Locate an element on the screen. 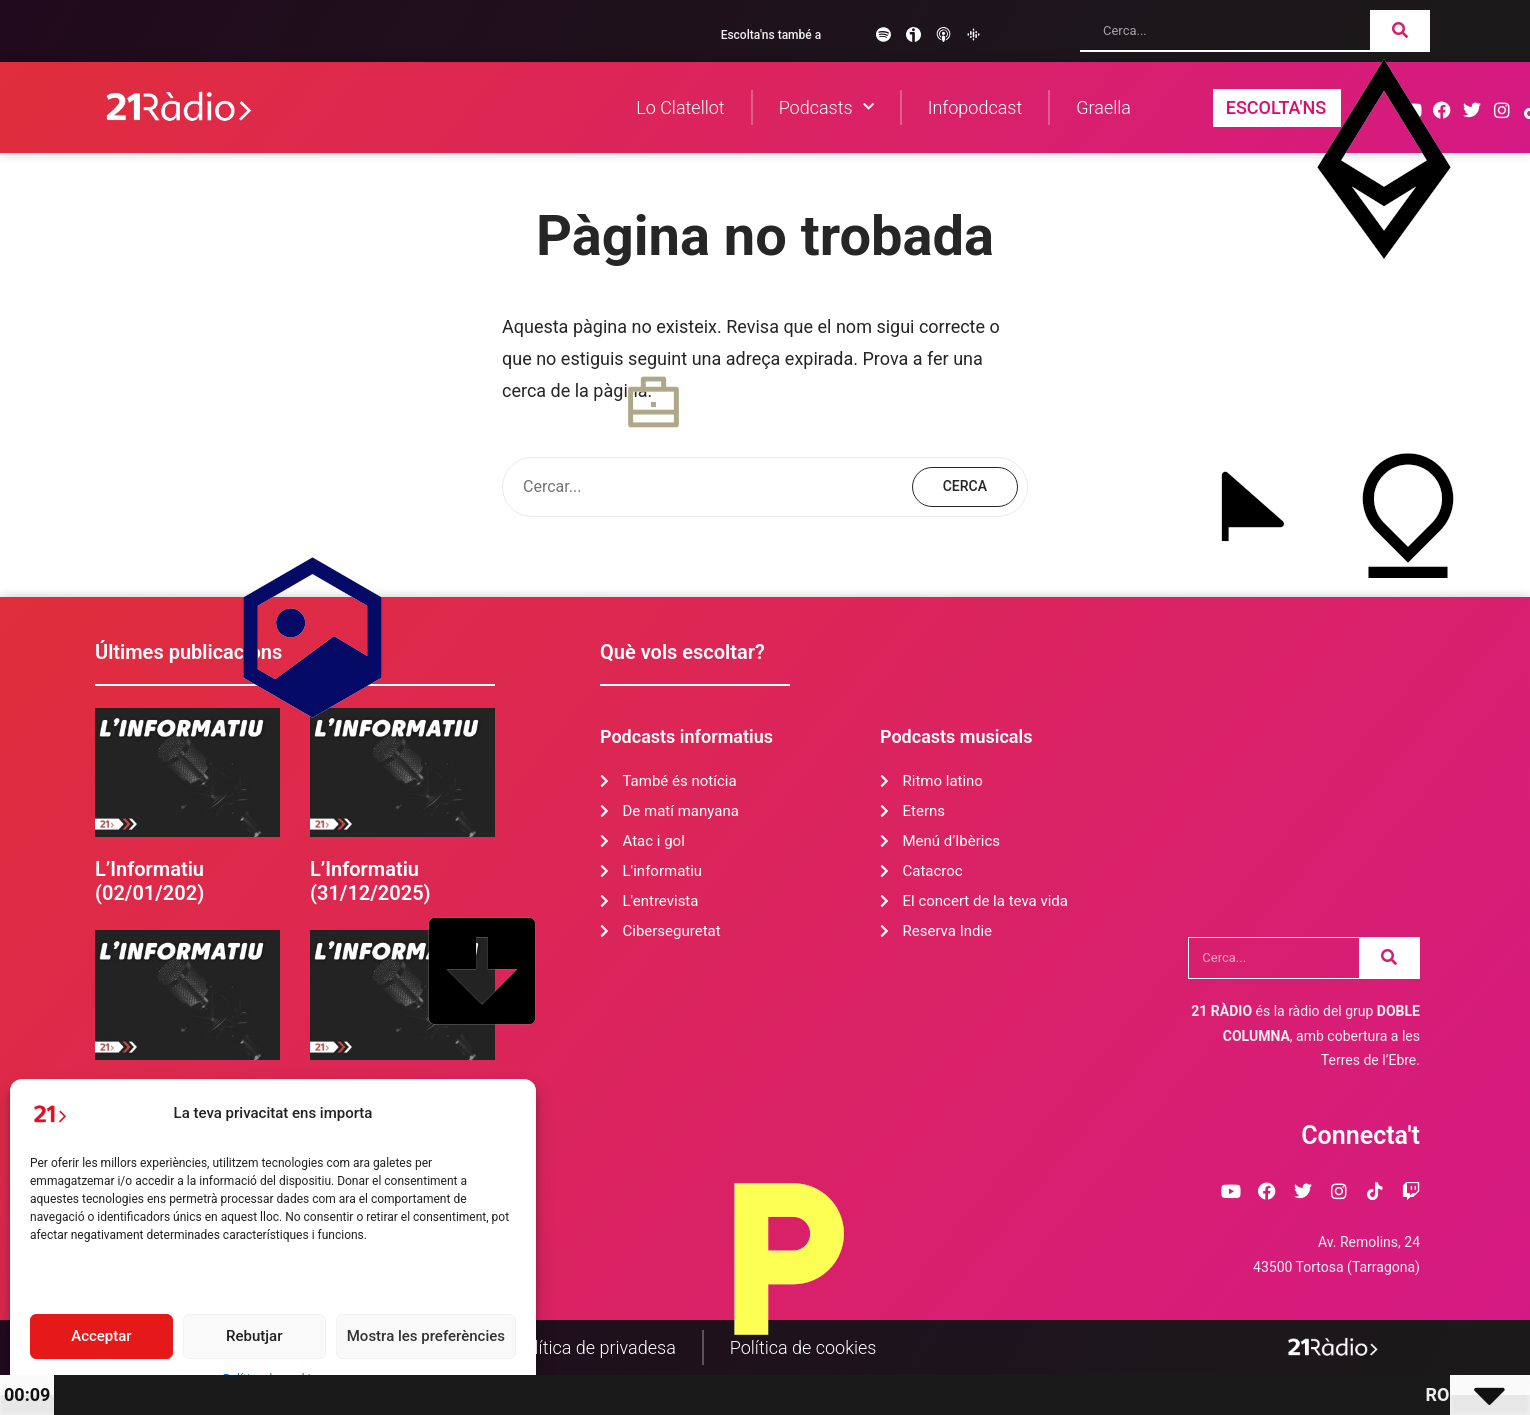 This screenshot has width=1530, height=1415. view NFT collection or digital assets is located at coordinates (312, 637).